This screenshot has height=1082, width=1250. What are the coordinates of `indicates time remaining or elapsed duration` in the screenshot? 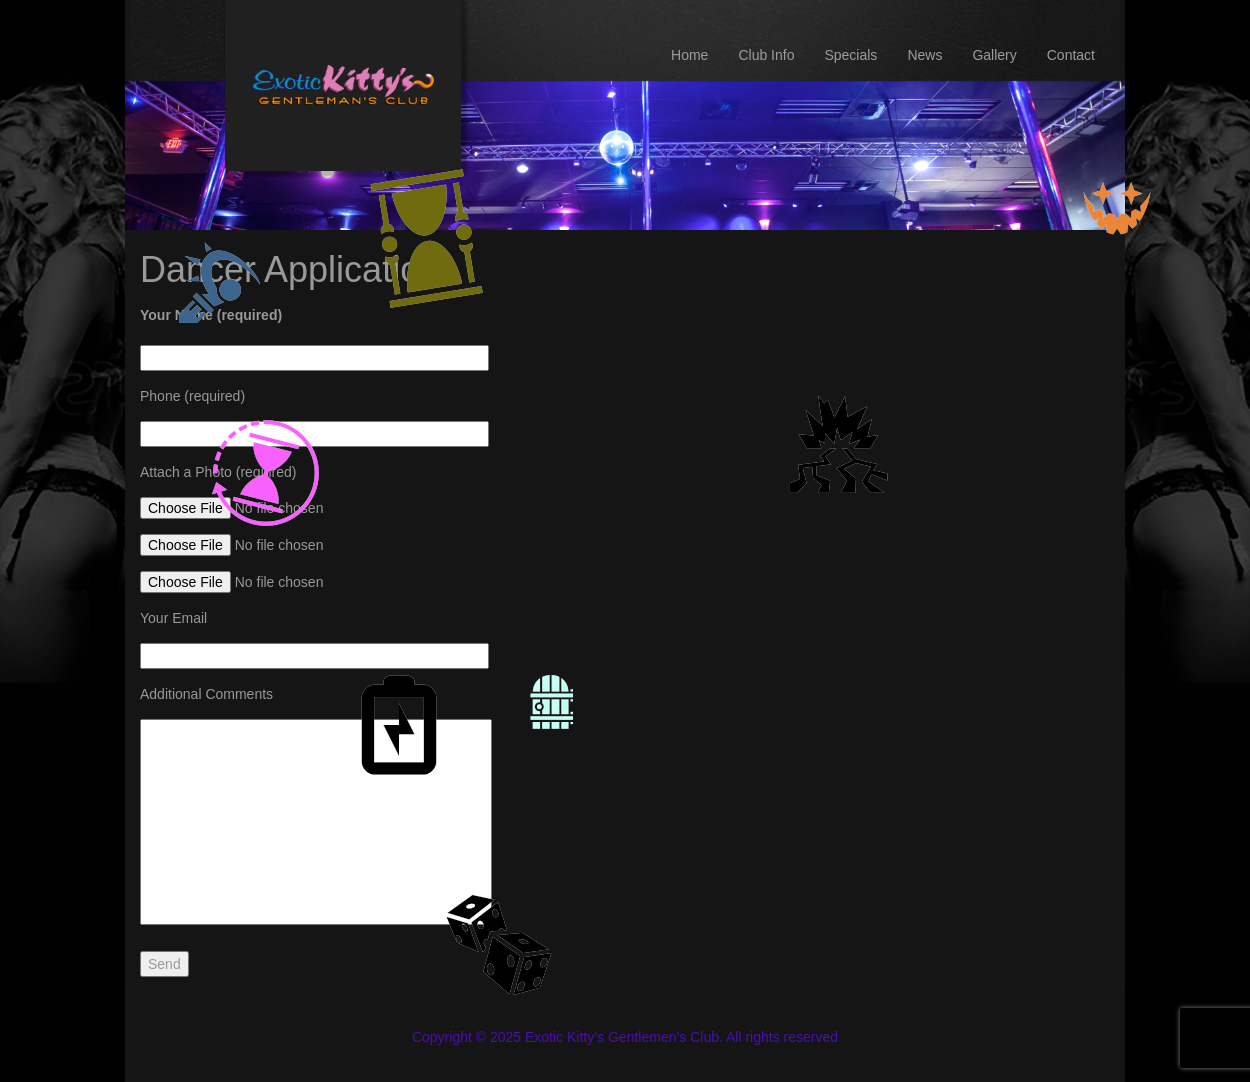 It's located at (266, 473).